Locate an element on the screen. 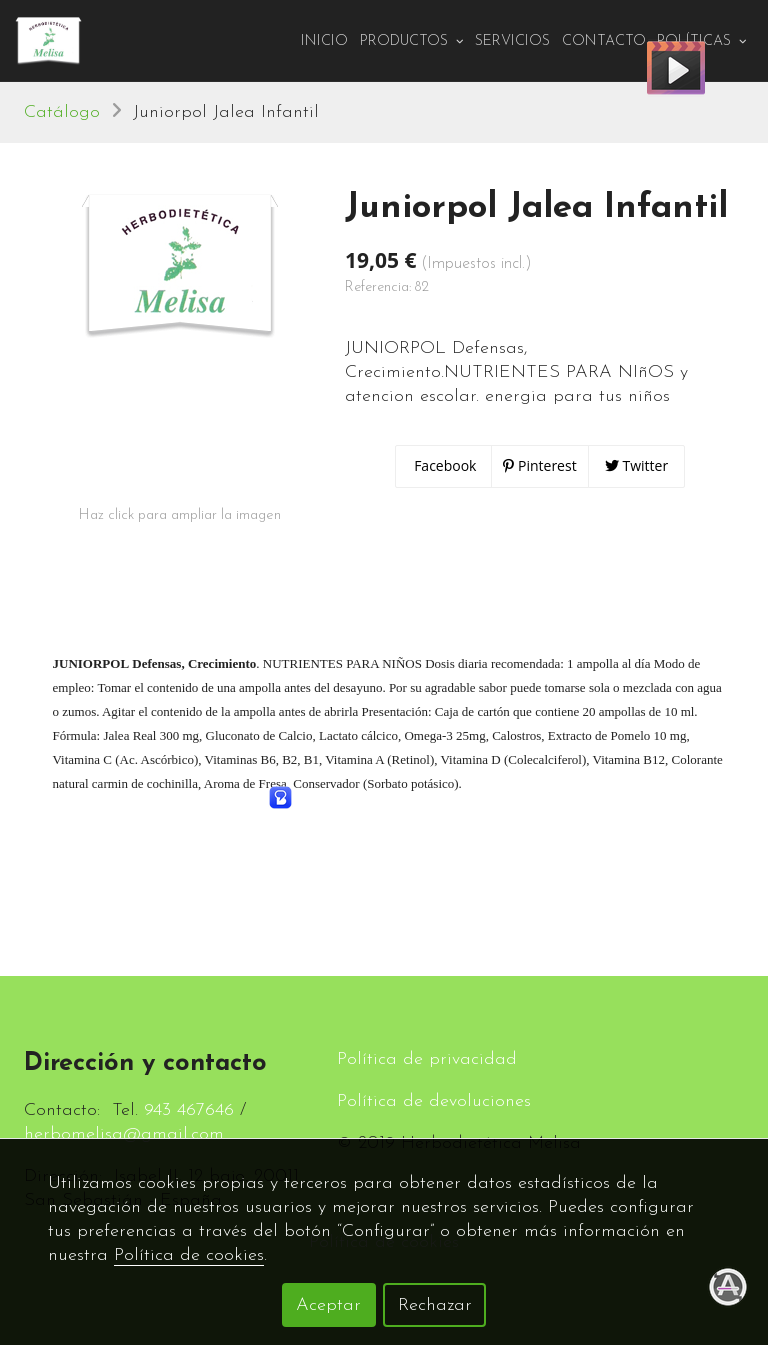 The image size is (768, 1345). open beeper messaging app is located at coordinates (280, 797).